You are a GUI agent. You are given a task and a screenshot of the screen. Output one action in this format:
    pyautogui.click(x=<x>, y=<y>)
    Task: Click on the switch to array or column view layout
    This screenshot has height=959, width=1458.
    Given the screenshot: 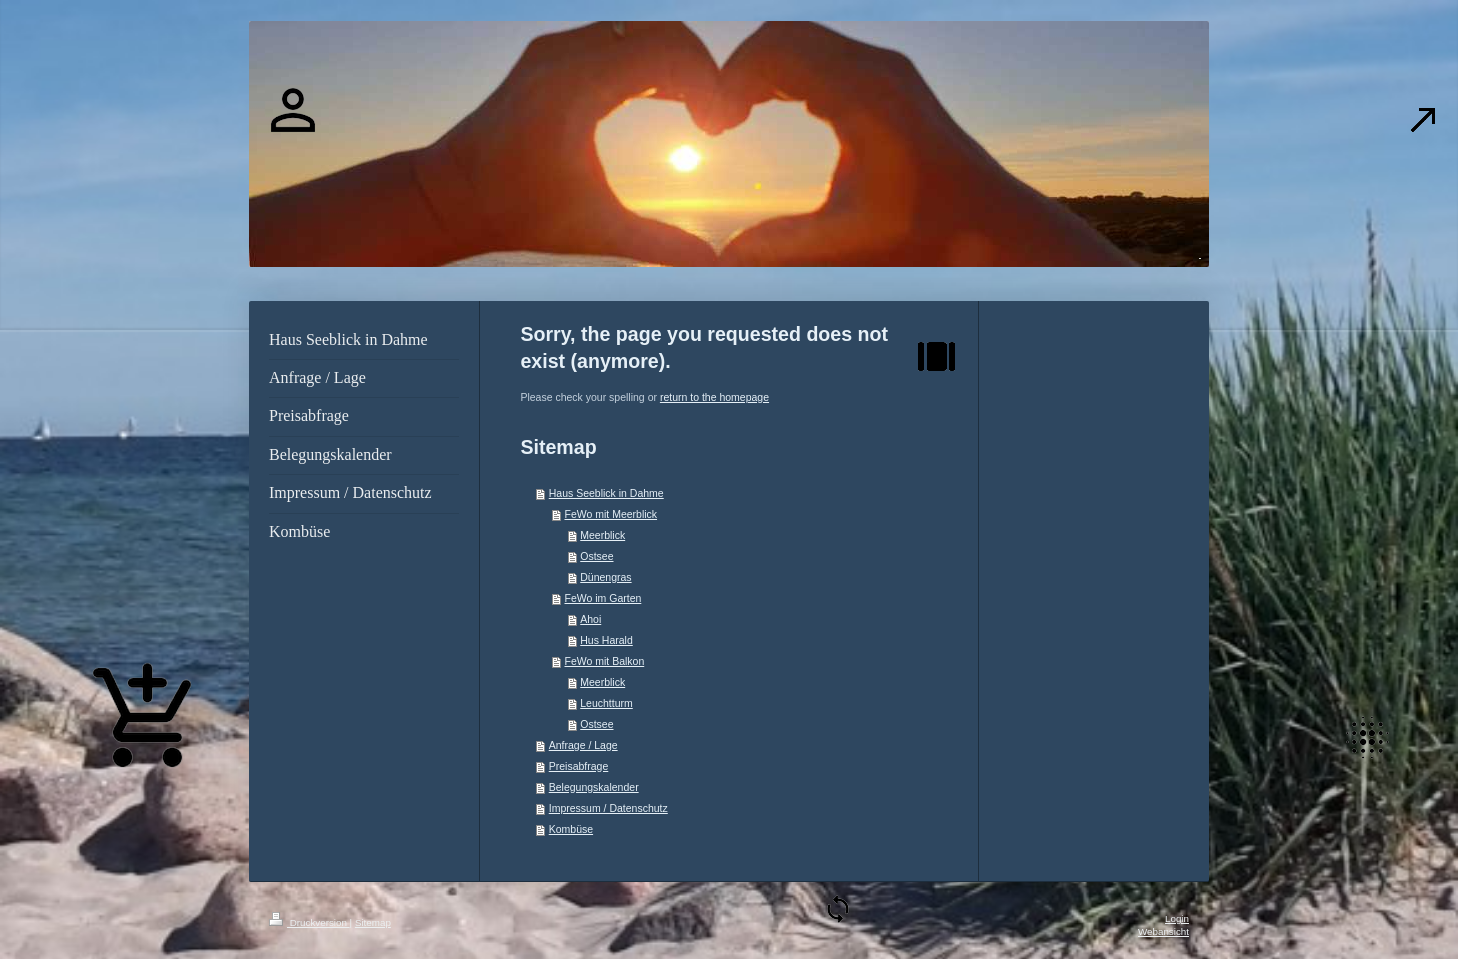 What is the action you would take?
    pyautogui.click(x=935, y=357)
    